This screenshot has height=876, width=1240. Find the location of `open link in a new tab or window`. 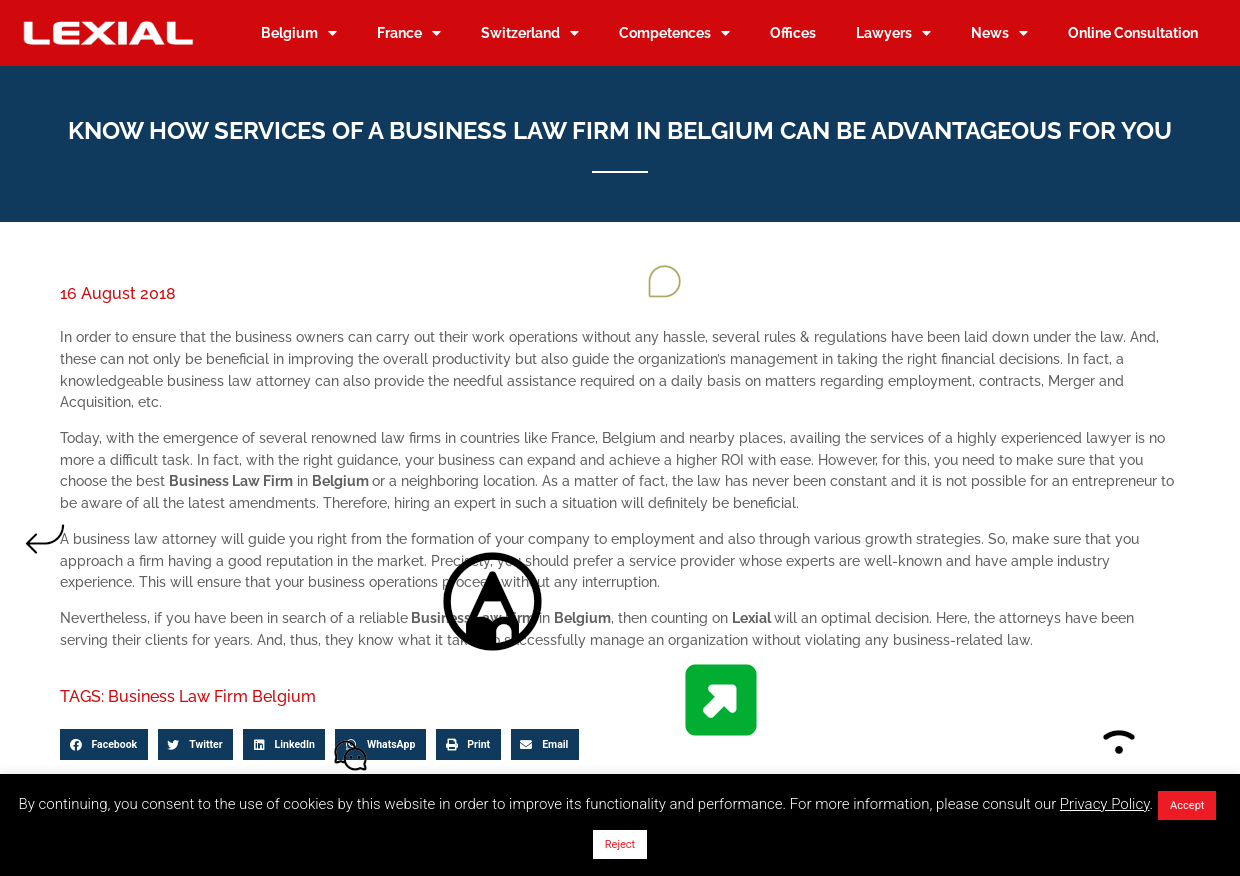

open link in a new tab or window is located at coordinates (721, 700).